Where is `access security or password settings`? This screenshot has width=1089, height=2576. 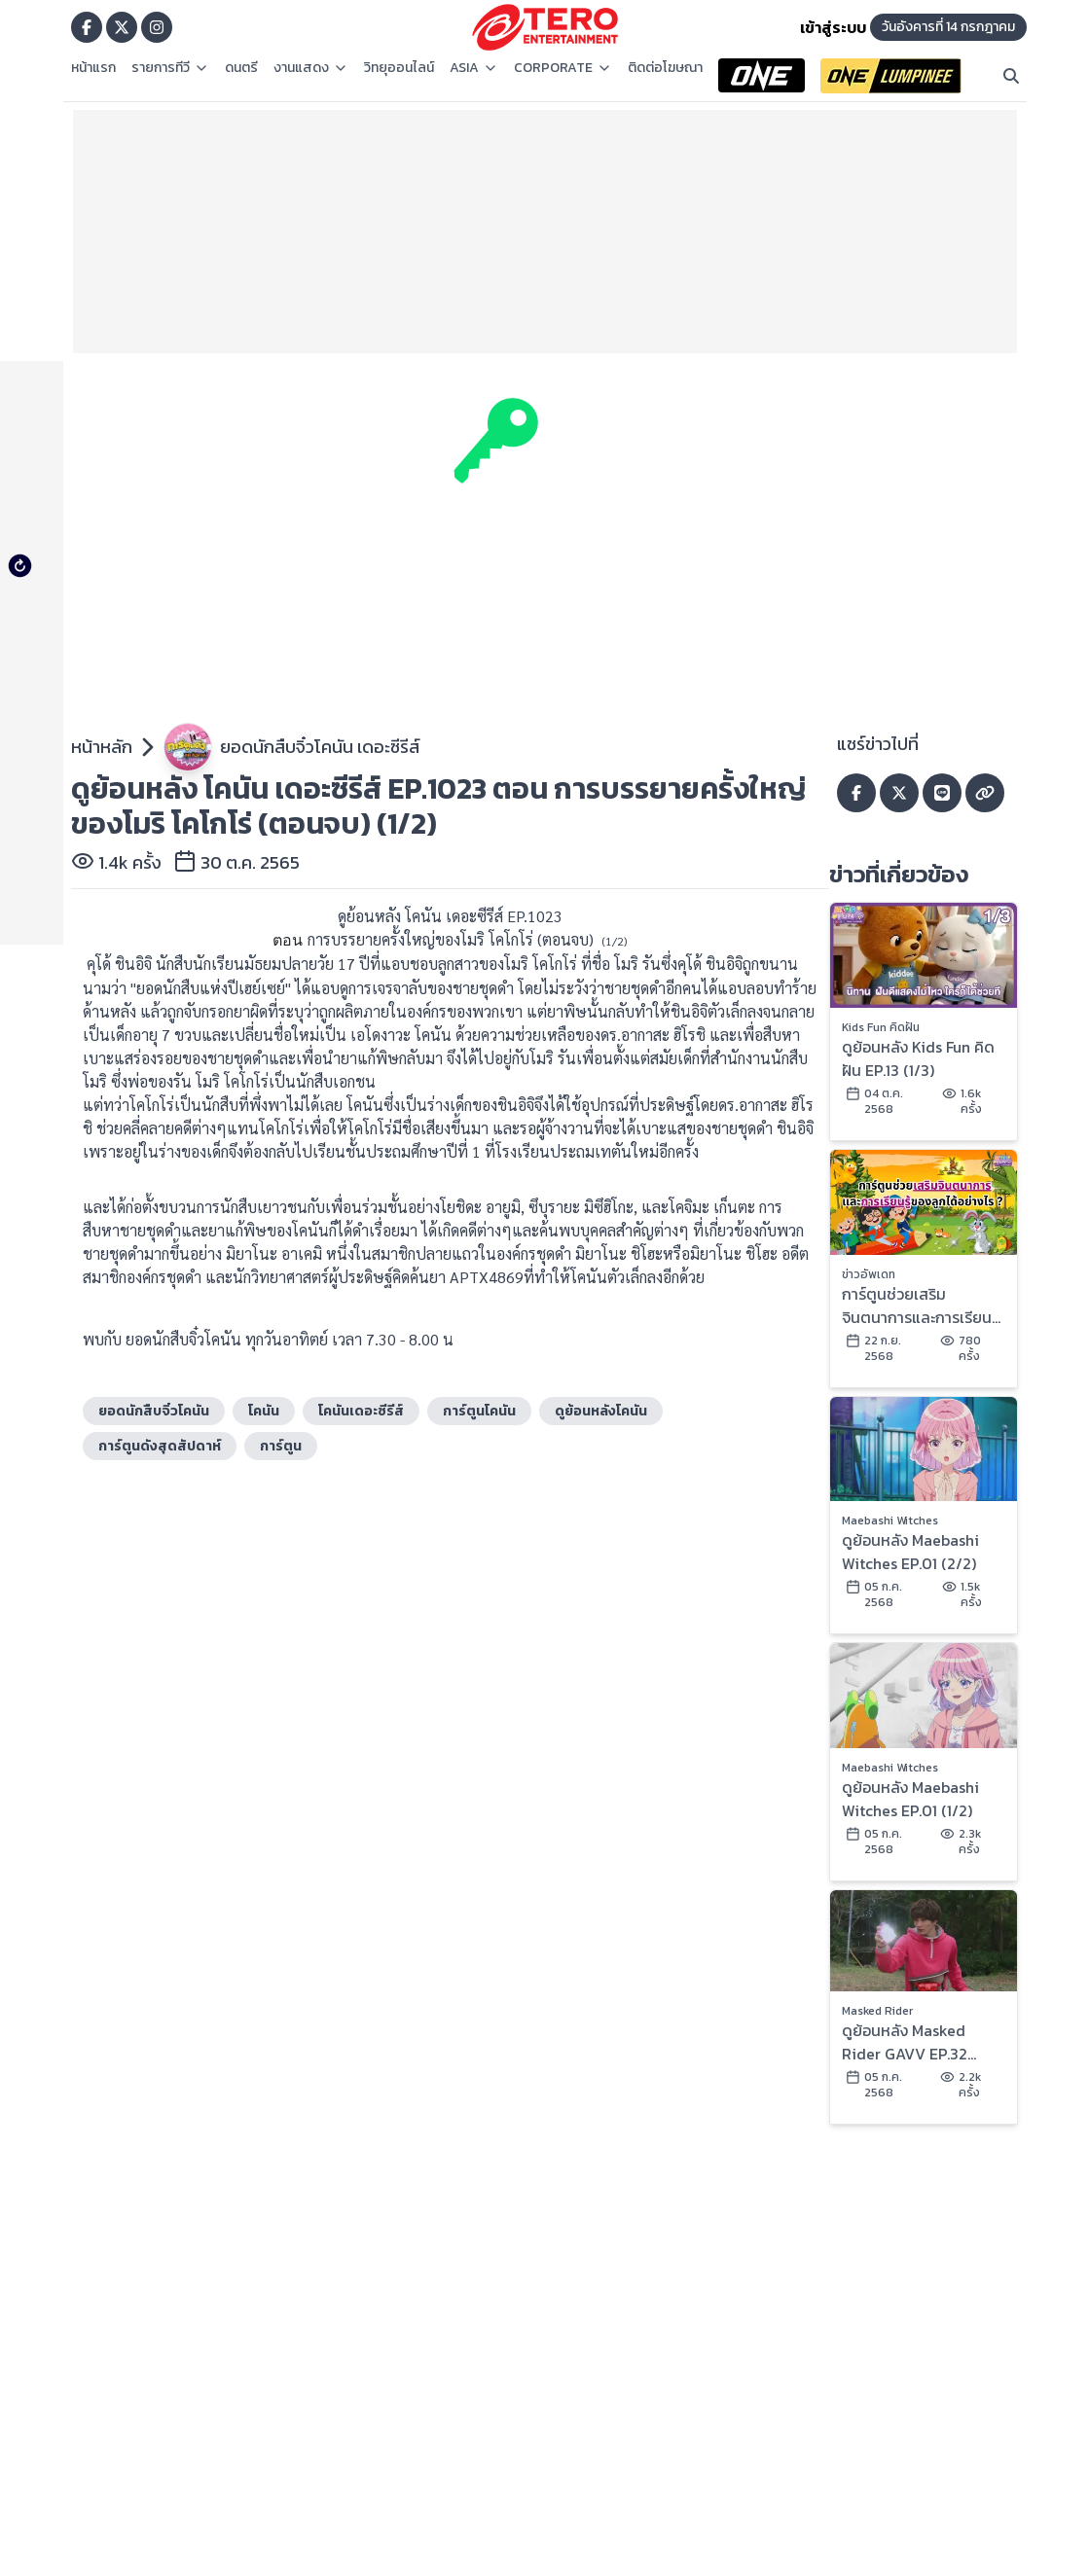
access security or password settings is located at coordinates (495, 441).